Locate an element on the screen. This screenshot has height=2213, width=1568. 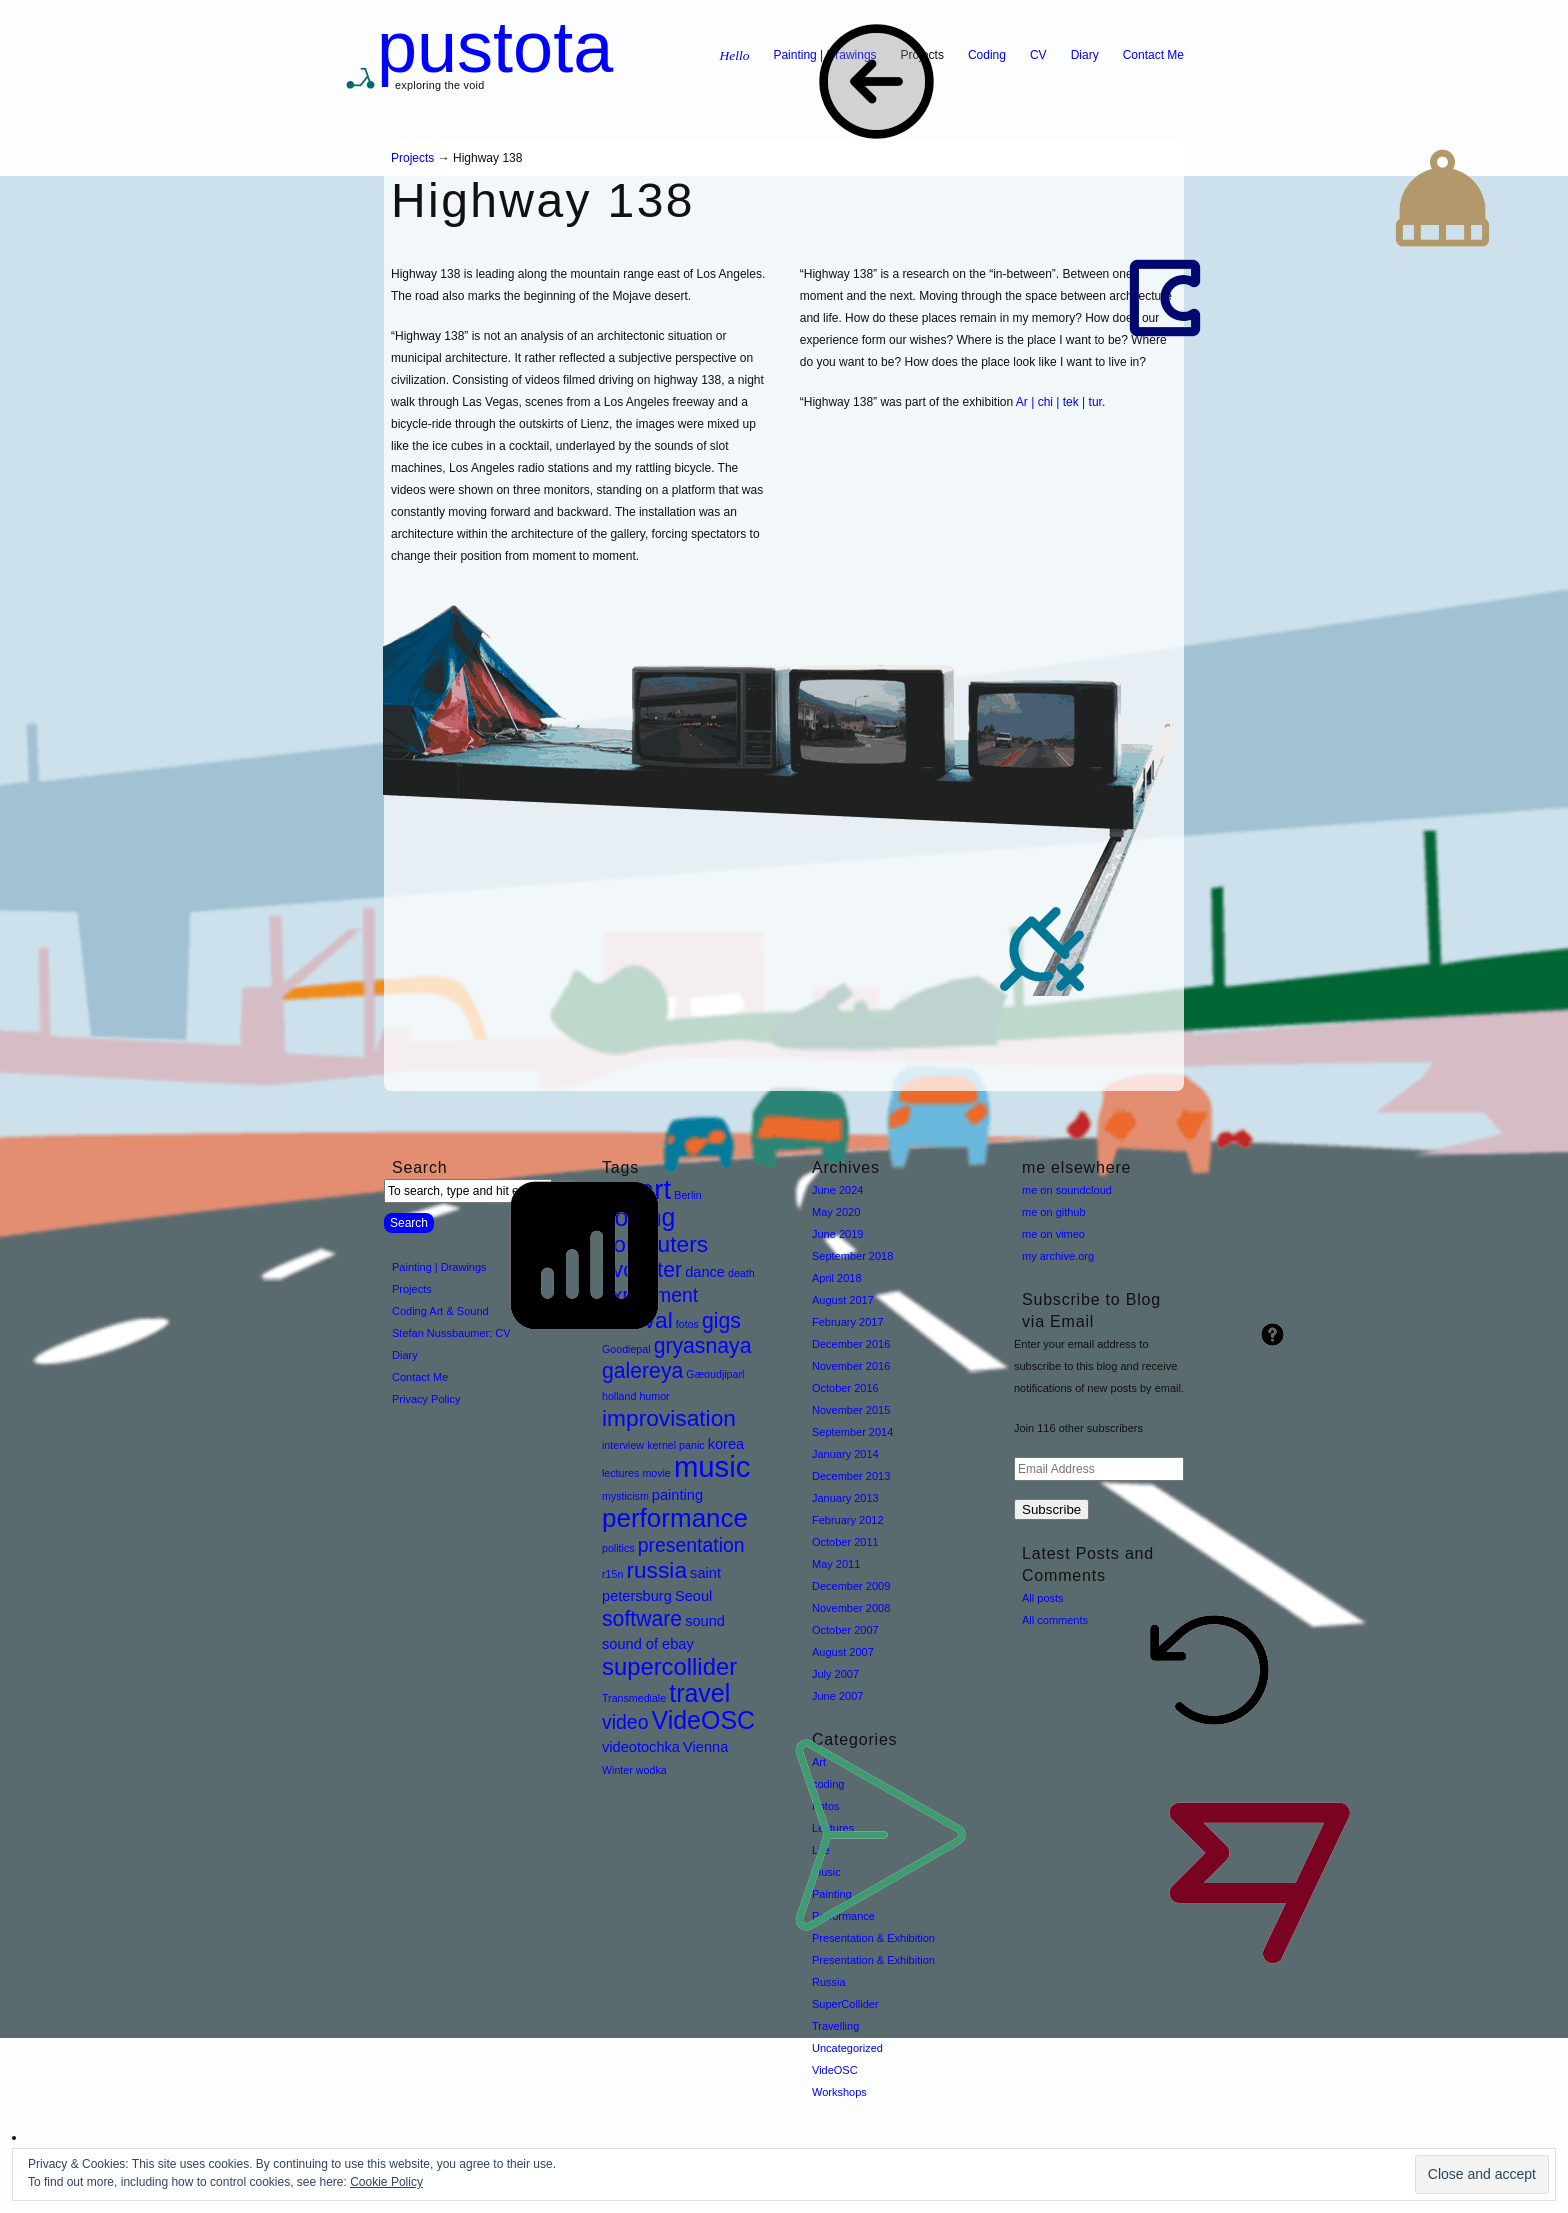
select winter or cold weather clothing category is located at coordinates (1442, 203).